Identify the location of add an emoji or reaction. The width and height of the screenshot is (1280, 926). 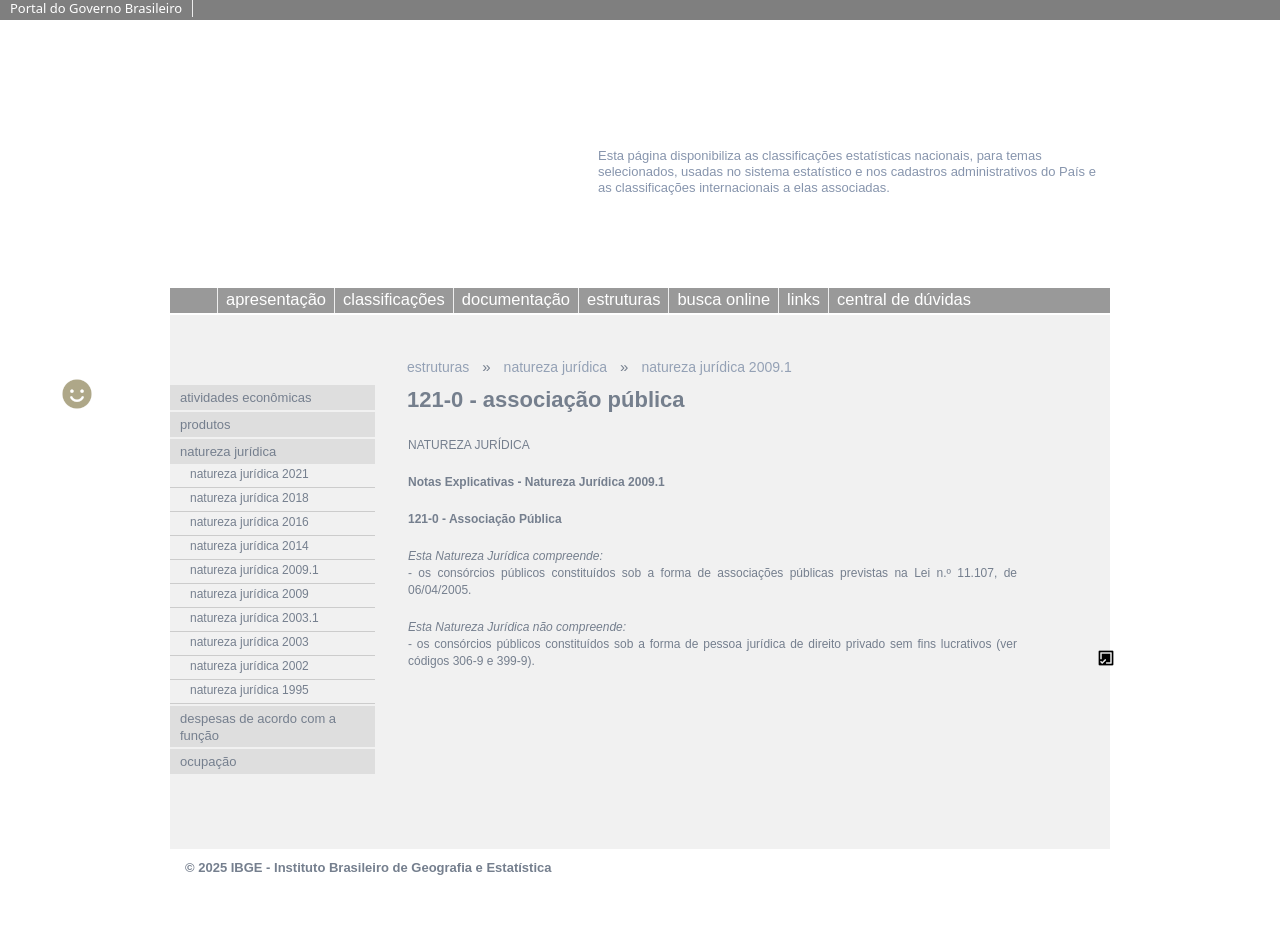
(77, 394).